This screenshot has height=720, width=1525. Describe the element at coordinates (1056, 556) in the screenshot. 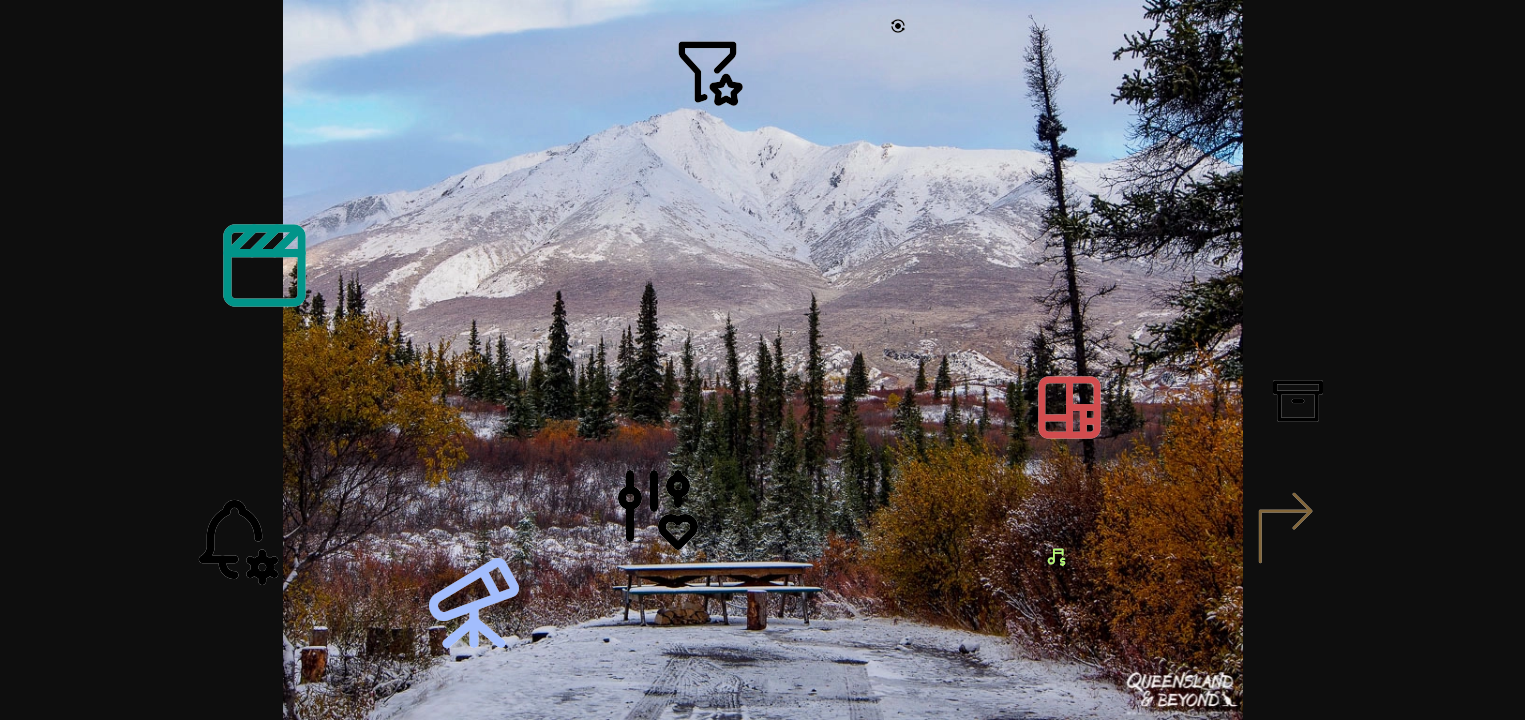

I see `purchase or buy music` at that location.